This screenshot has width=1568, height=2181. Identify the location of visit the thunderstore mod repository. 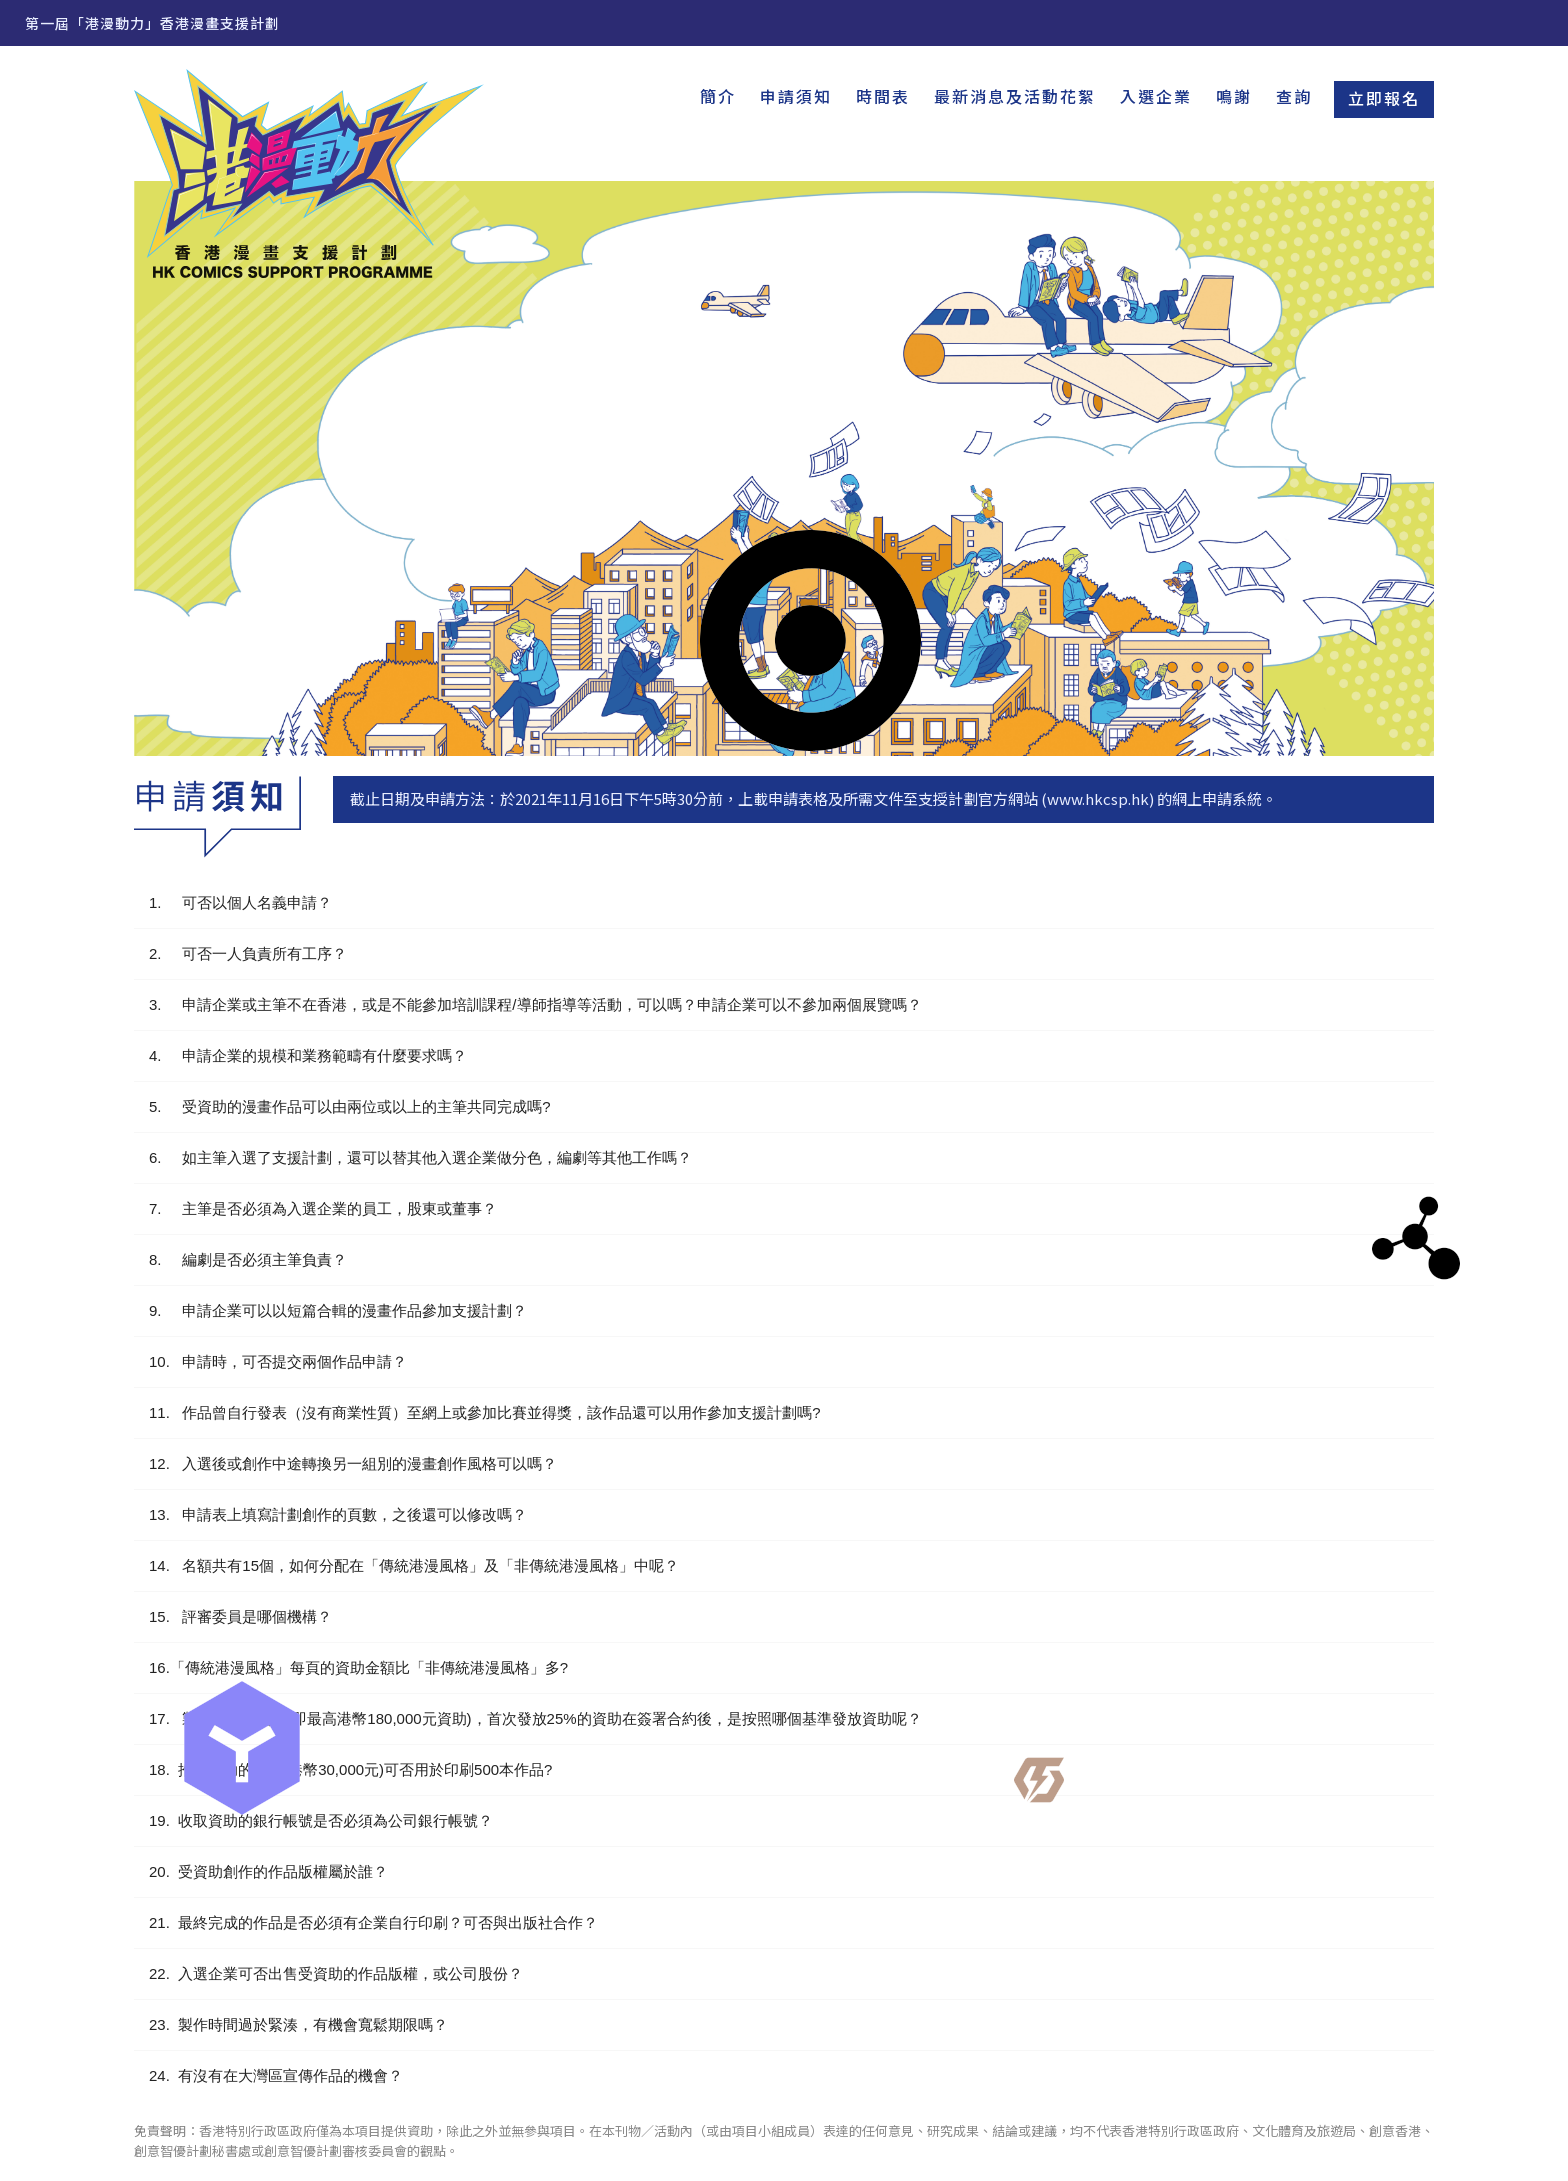
(1039, 1780).